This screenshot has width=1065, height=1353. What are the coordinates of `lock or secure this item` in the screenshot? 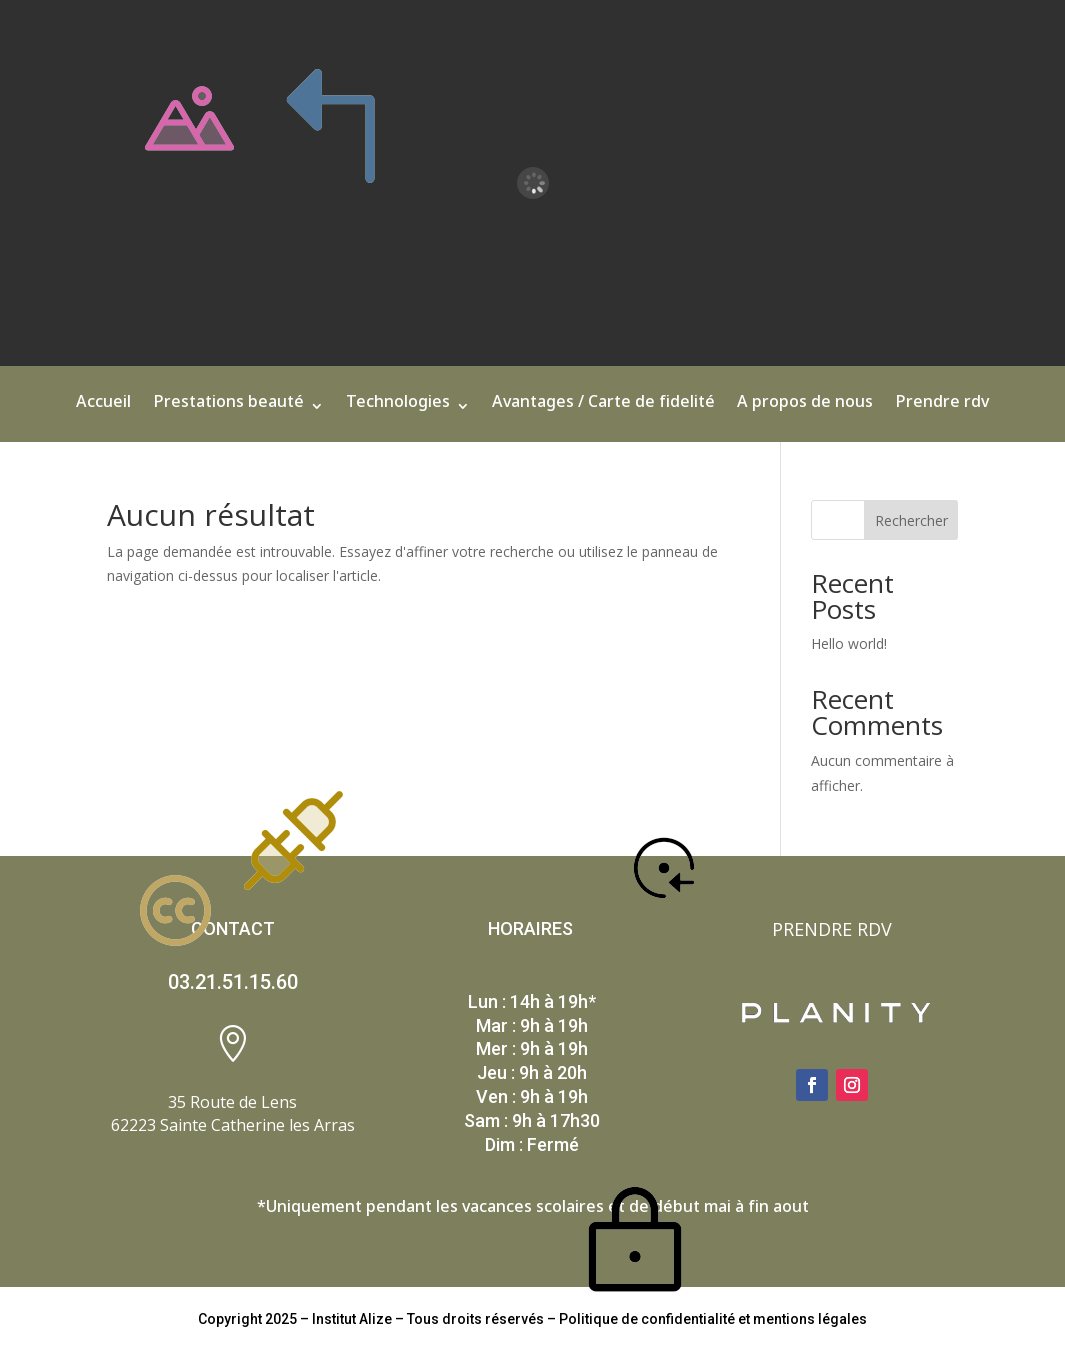 It's located at (635, 1245).